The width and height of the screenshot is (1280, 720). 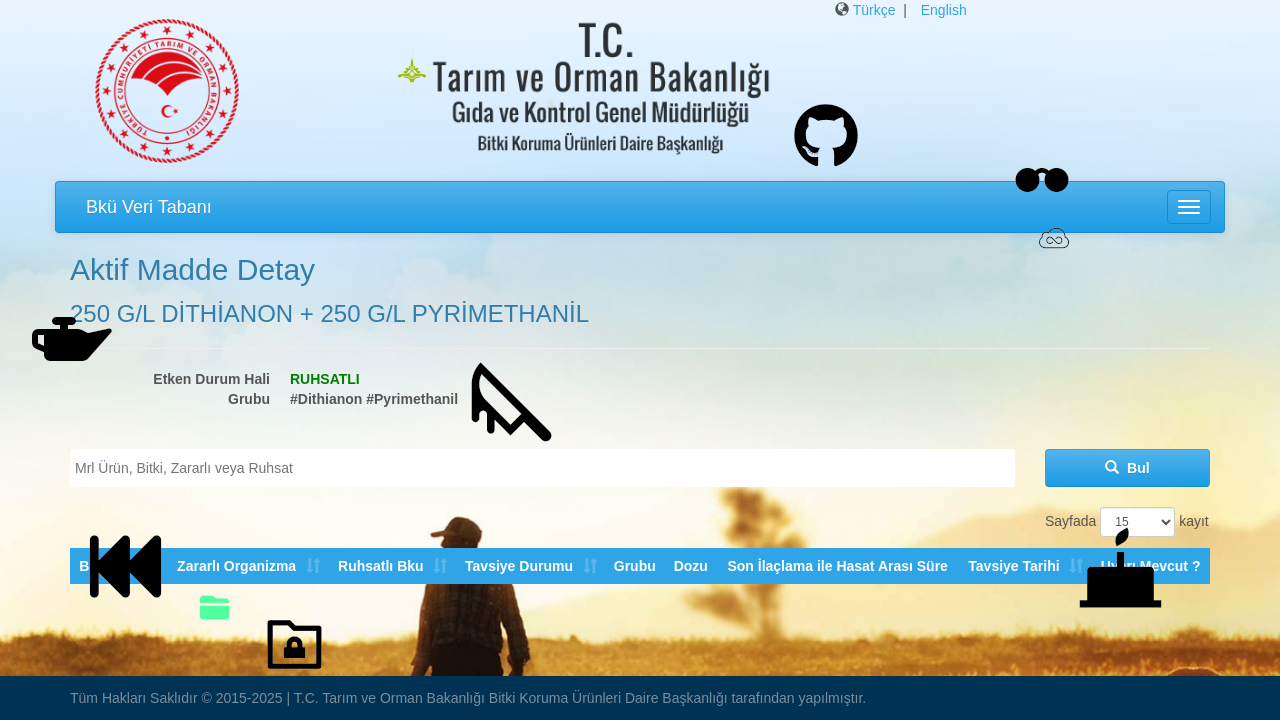 What do you see at coordinates (412, 70) in the screenshot?
I see `galactic senate logo from star wars` at bounding box center [412, 70].